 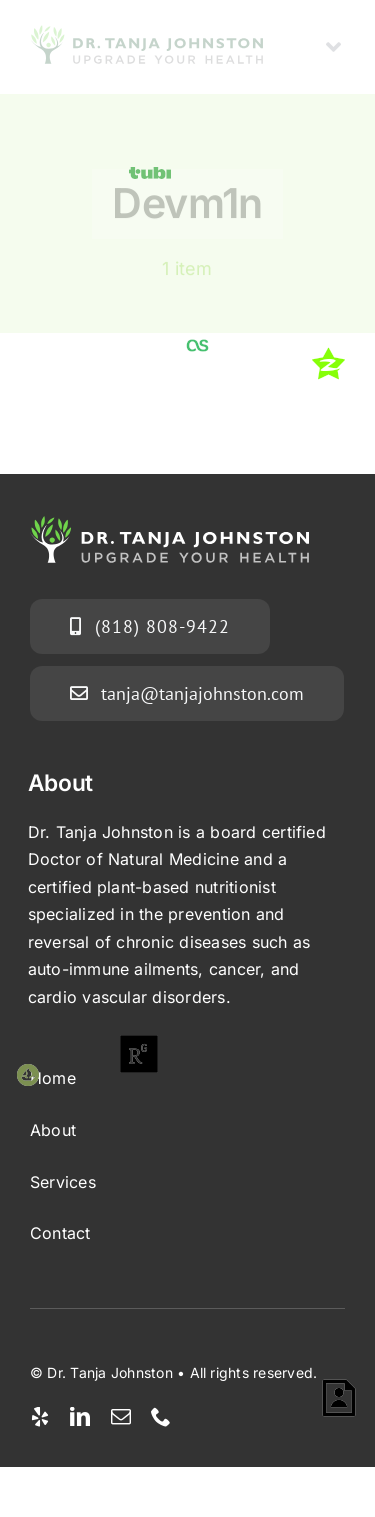 I want to click on visit ResearchGate profile or page, so click(x=139, y=1054).